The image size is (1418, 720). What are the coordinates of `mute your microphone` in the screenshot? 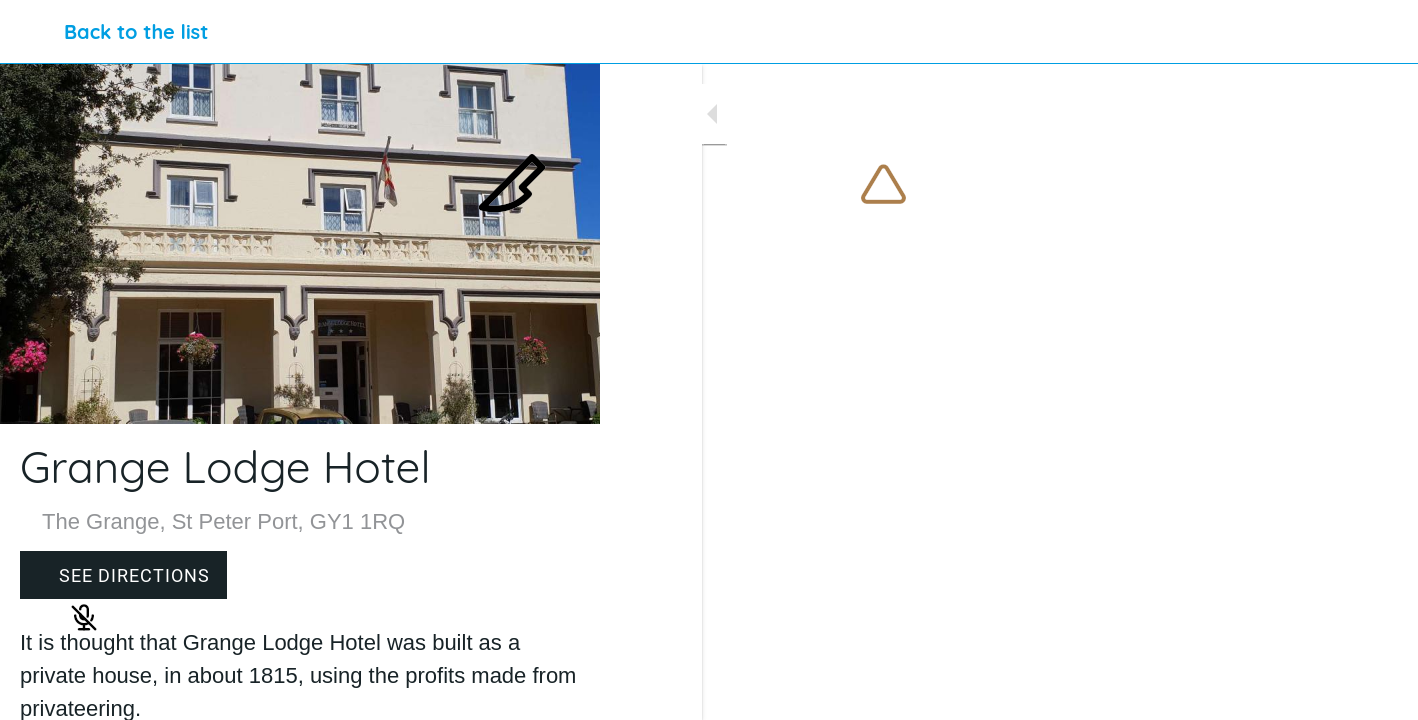 It's located at (84, 618).